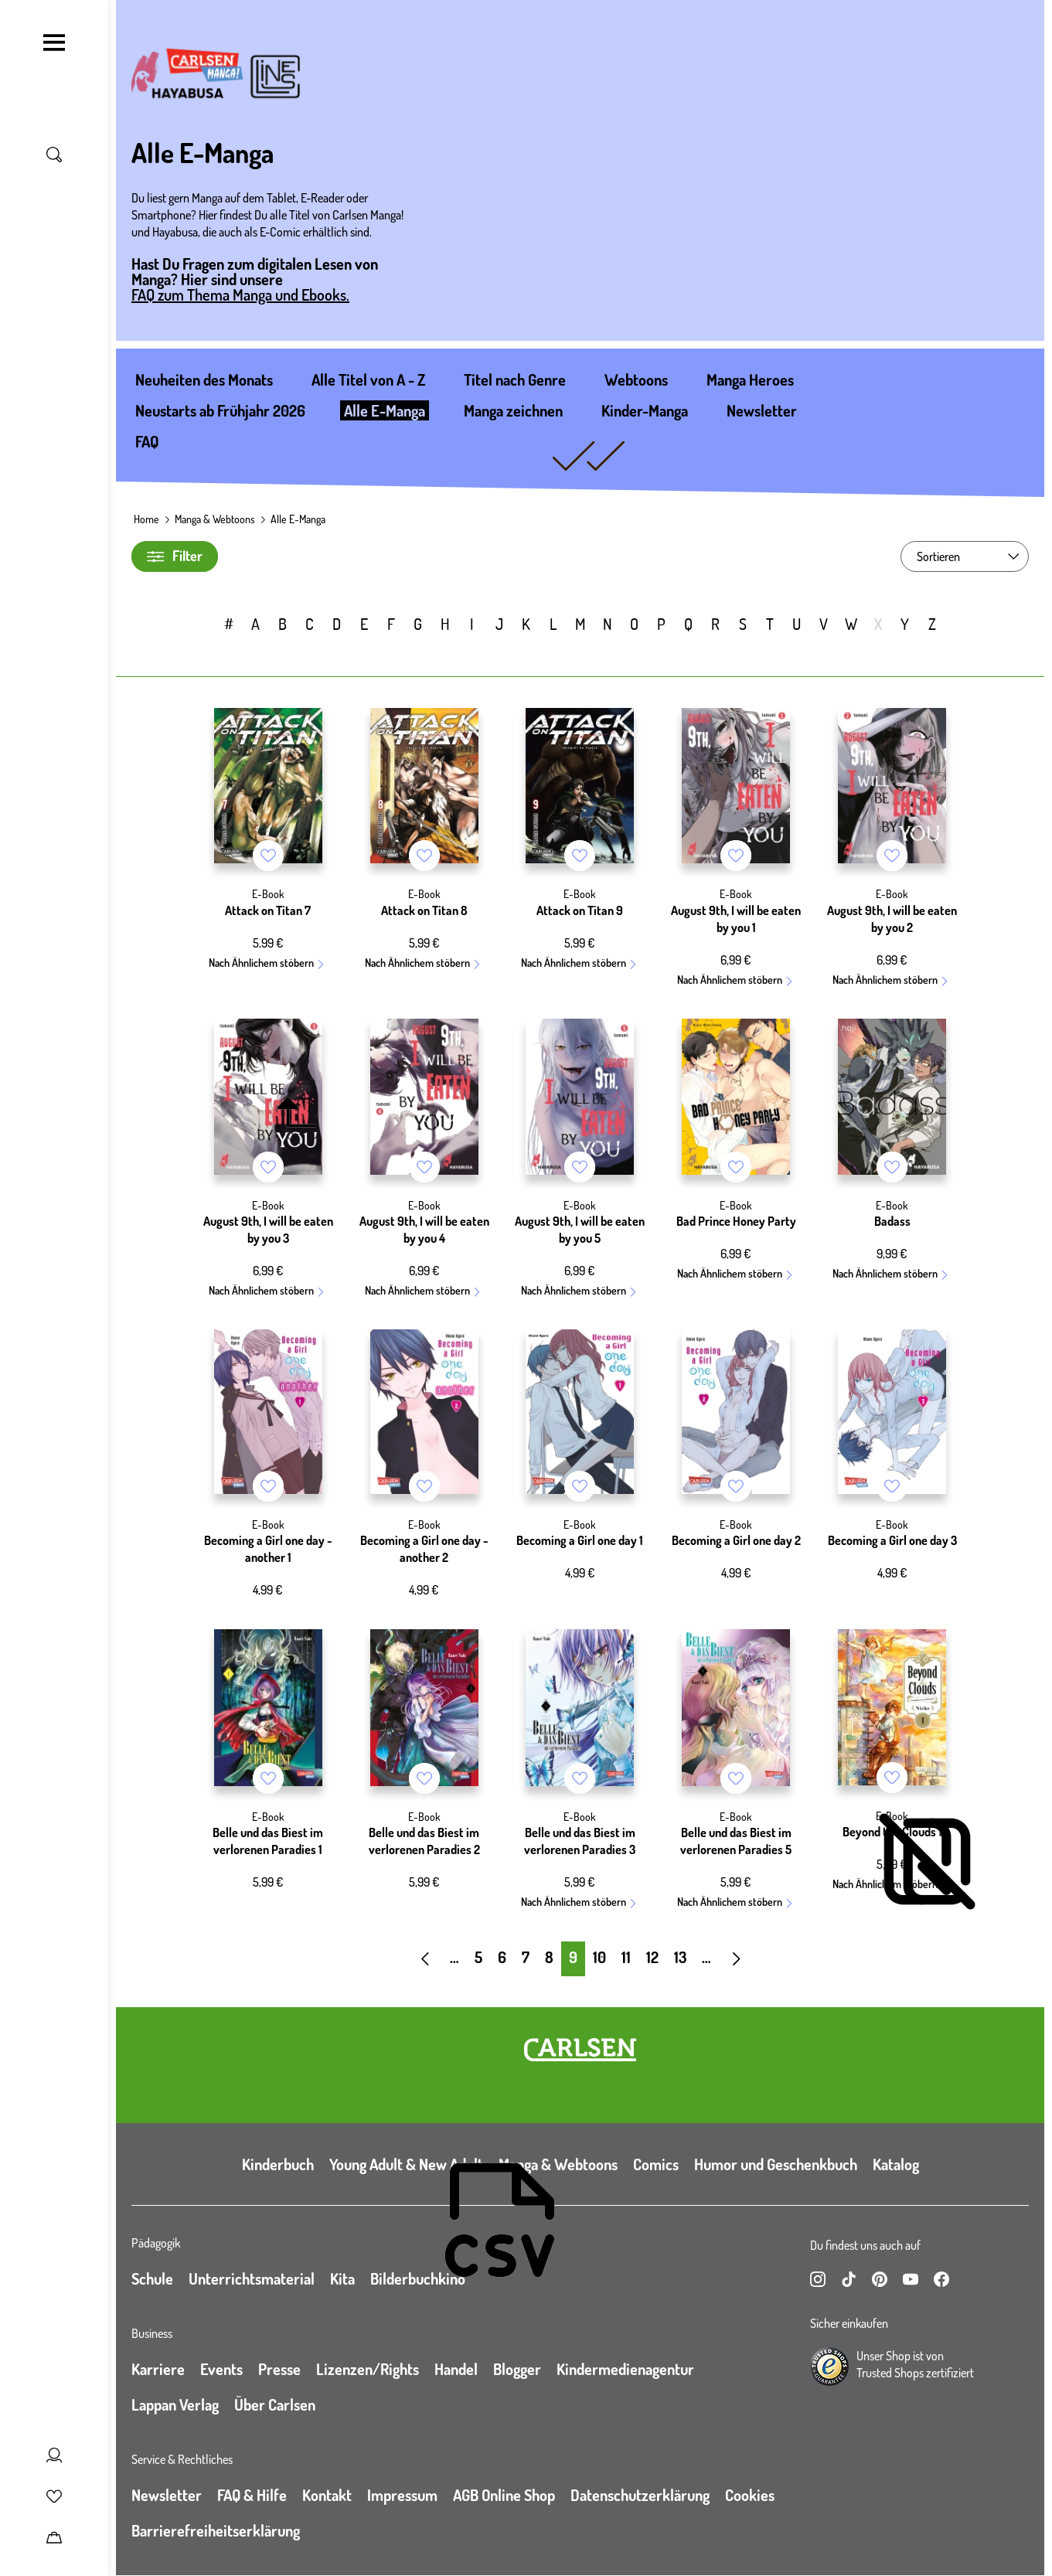 The height and width of the screenshot is (2576, 1052). Describe the element at coordinates (502, 2224) in the screenshot. I see `open or view a CSV file` at that location.